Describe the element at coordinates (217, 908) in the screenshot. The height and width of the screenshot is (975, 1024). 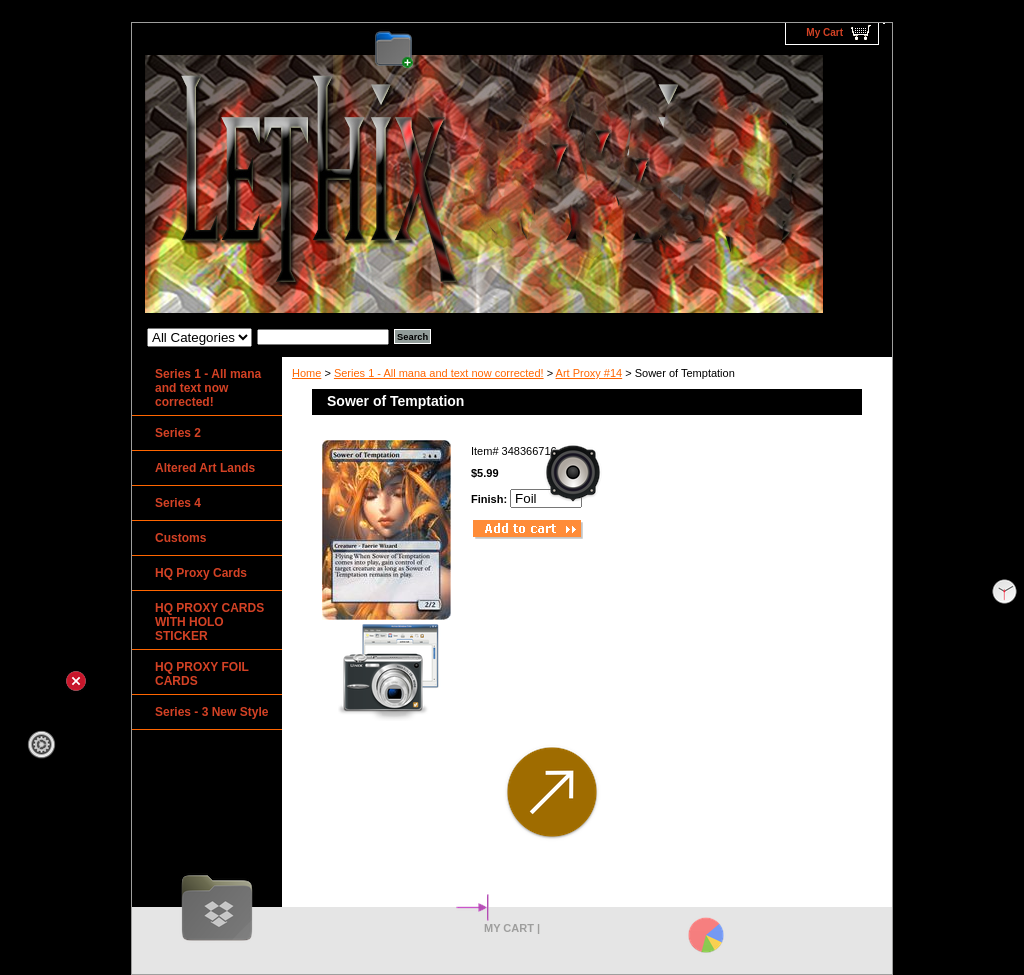
I see `open your dropbox synced folder` at that location.